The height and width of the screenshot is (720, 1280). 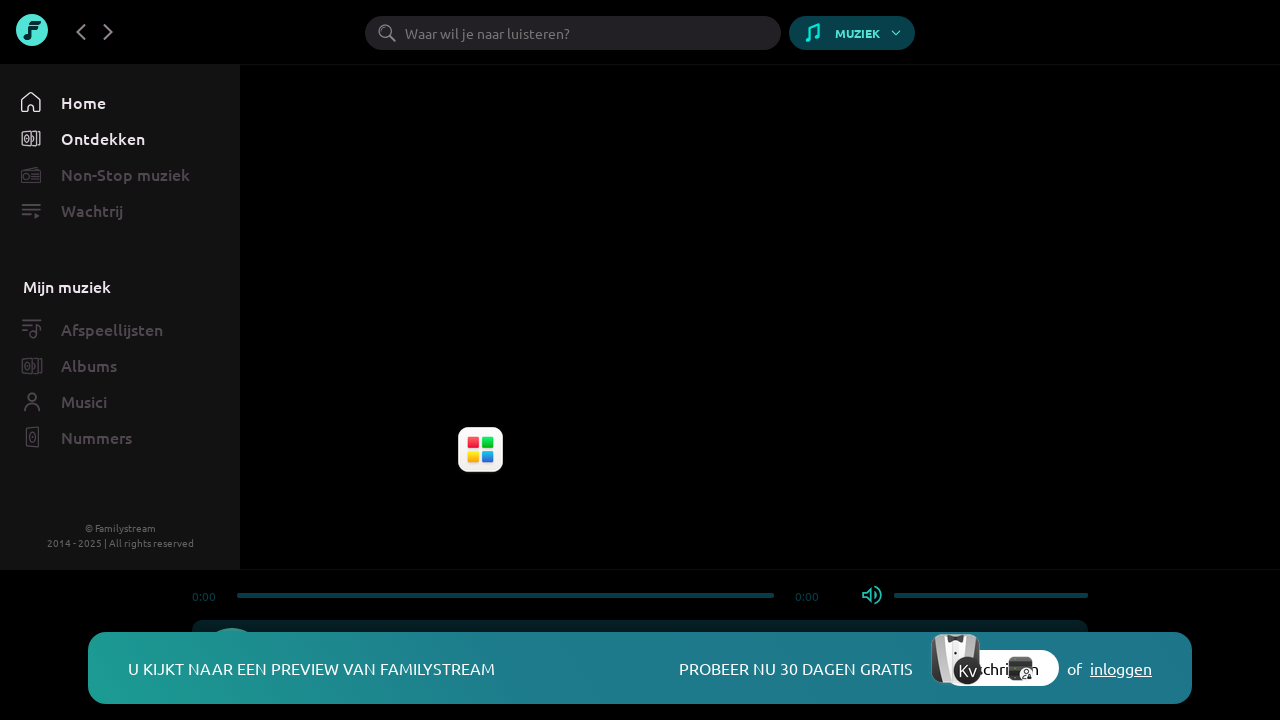 What do you see at coordinates (955, 658) in the screenshot?
I see `open kvantum theme manager` at bounding box center [955, 658].